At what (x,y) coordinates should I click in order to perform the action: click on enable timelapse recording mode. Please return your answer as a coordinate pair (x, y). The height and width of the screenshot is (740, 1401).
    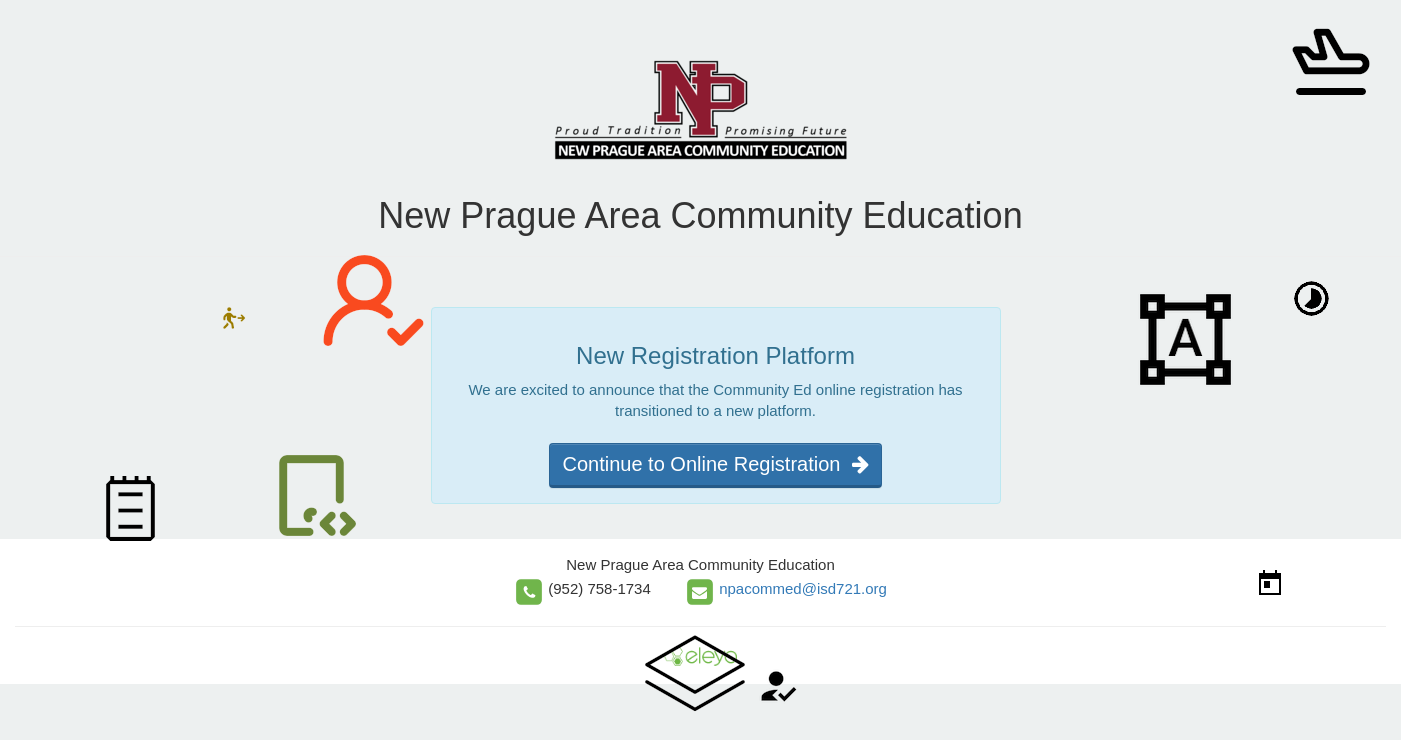
    Looking at the image, I should click on (1311, 298).